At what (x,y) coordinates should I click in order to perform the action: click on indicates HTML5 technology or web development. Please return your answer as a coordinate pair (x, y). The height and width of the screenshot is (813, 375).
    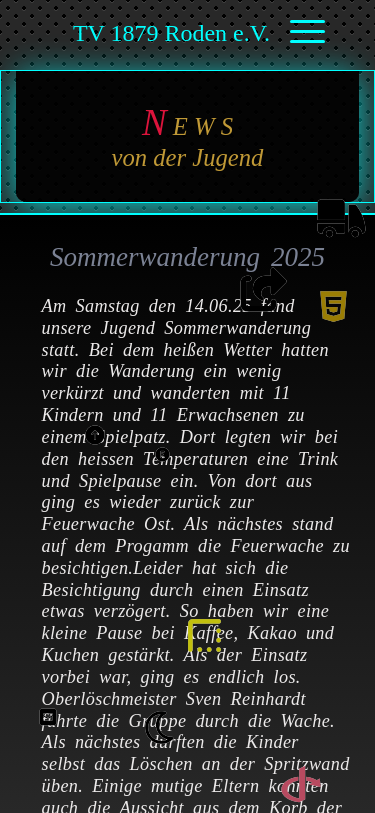
    Looking at the image, I should click on (333, 306).